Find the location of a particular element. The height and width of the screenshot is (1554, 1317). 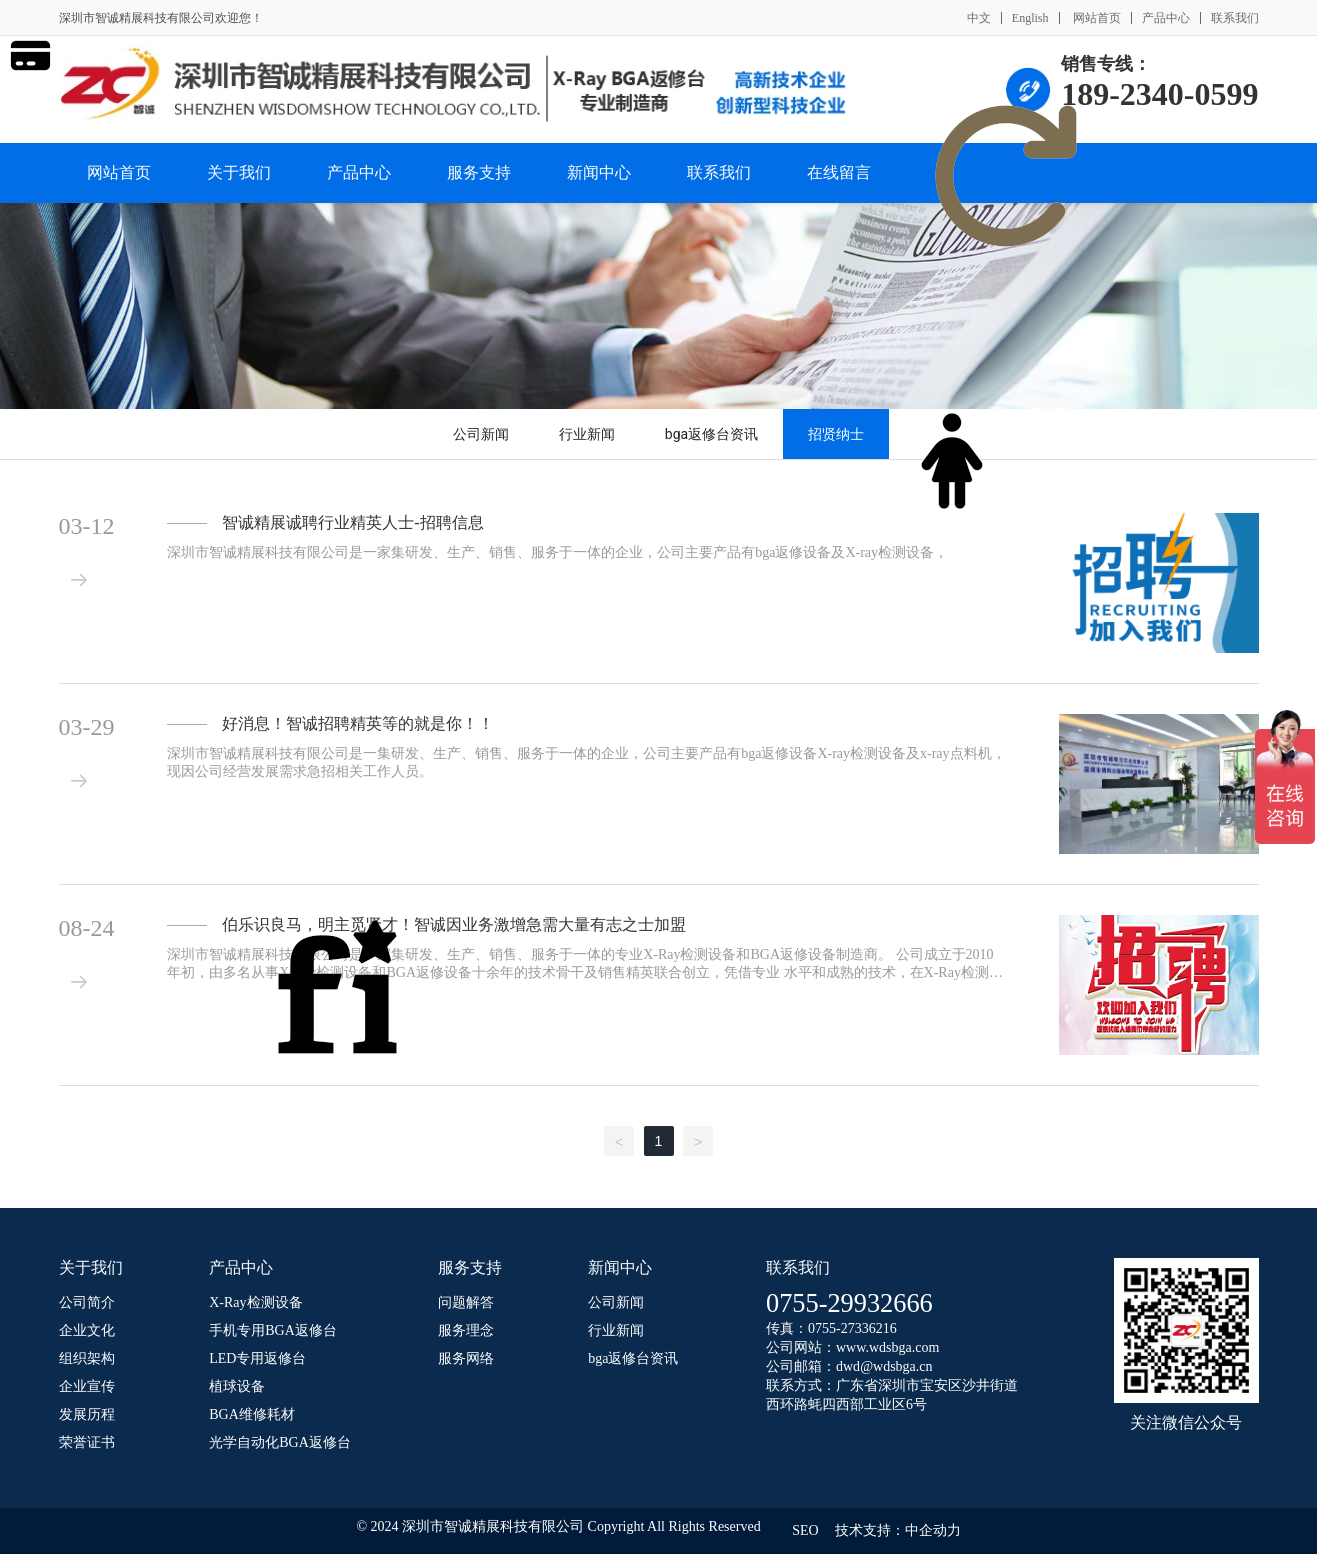

fonticons brand logo is located at coordinates (337, 983).